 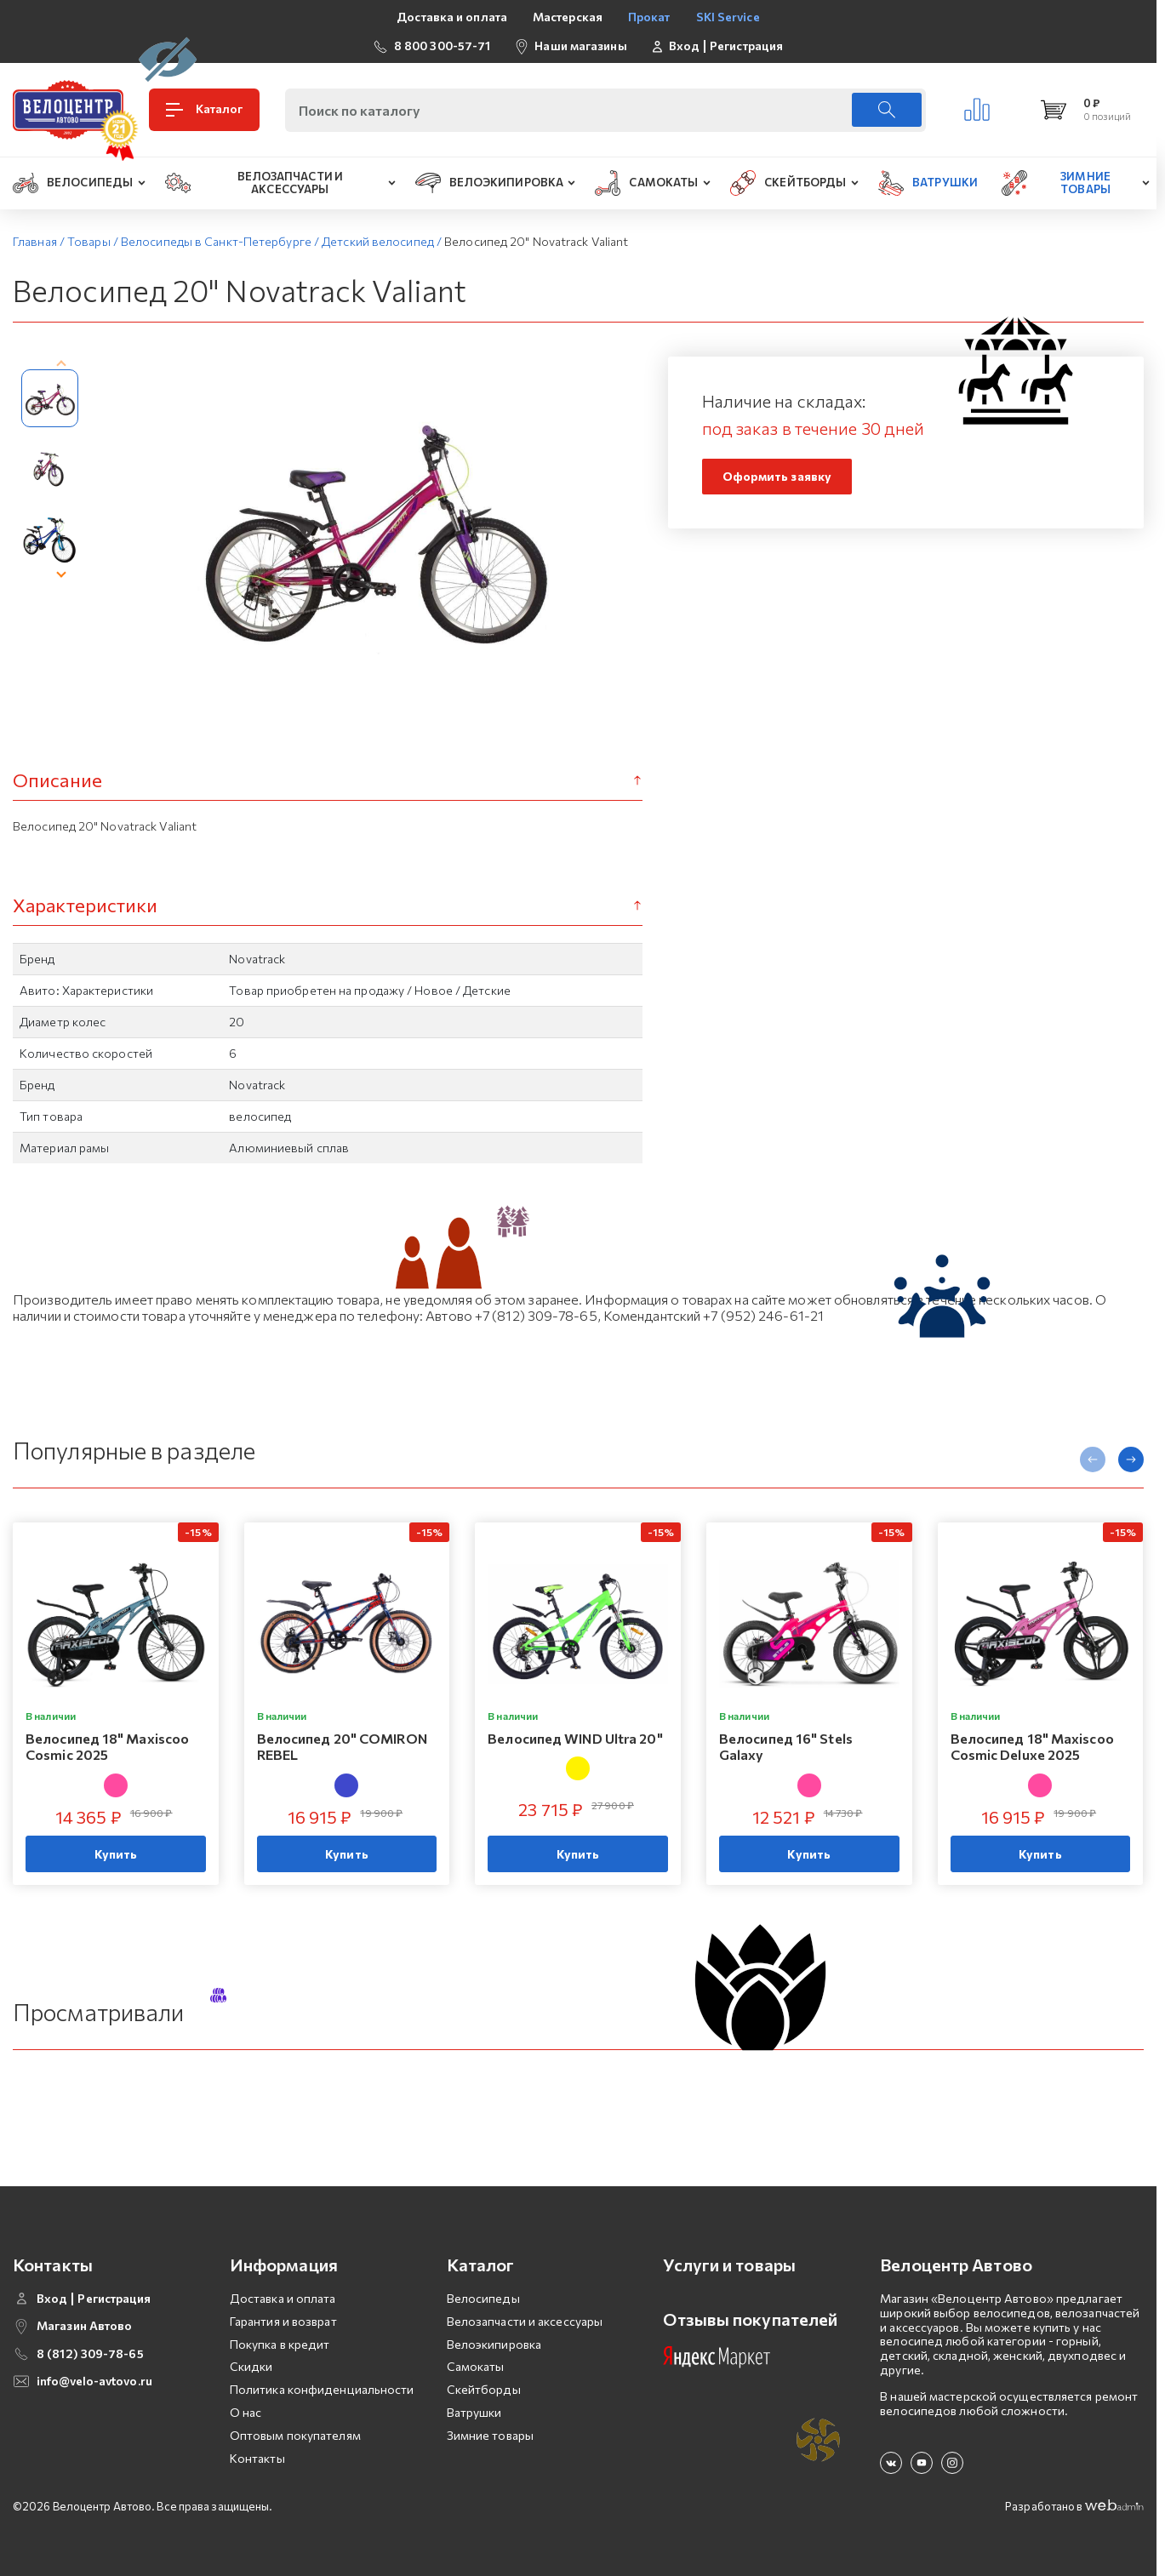 What do you see at coordinates (513, 1221) in the screenshot?
I see `explore forest or woodland area in game` at bounding box center [513, 1221].